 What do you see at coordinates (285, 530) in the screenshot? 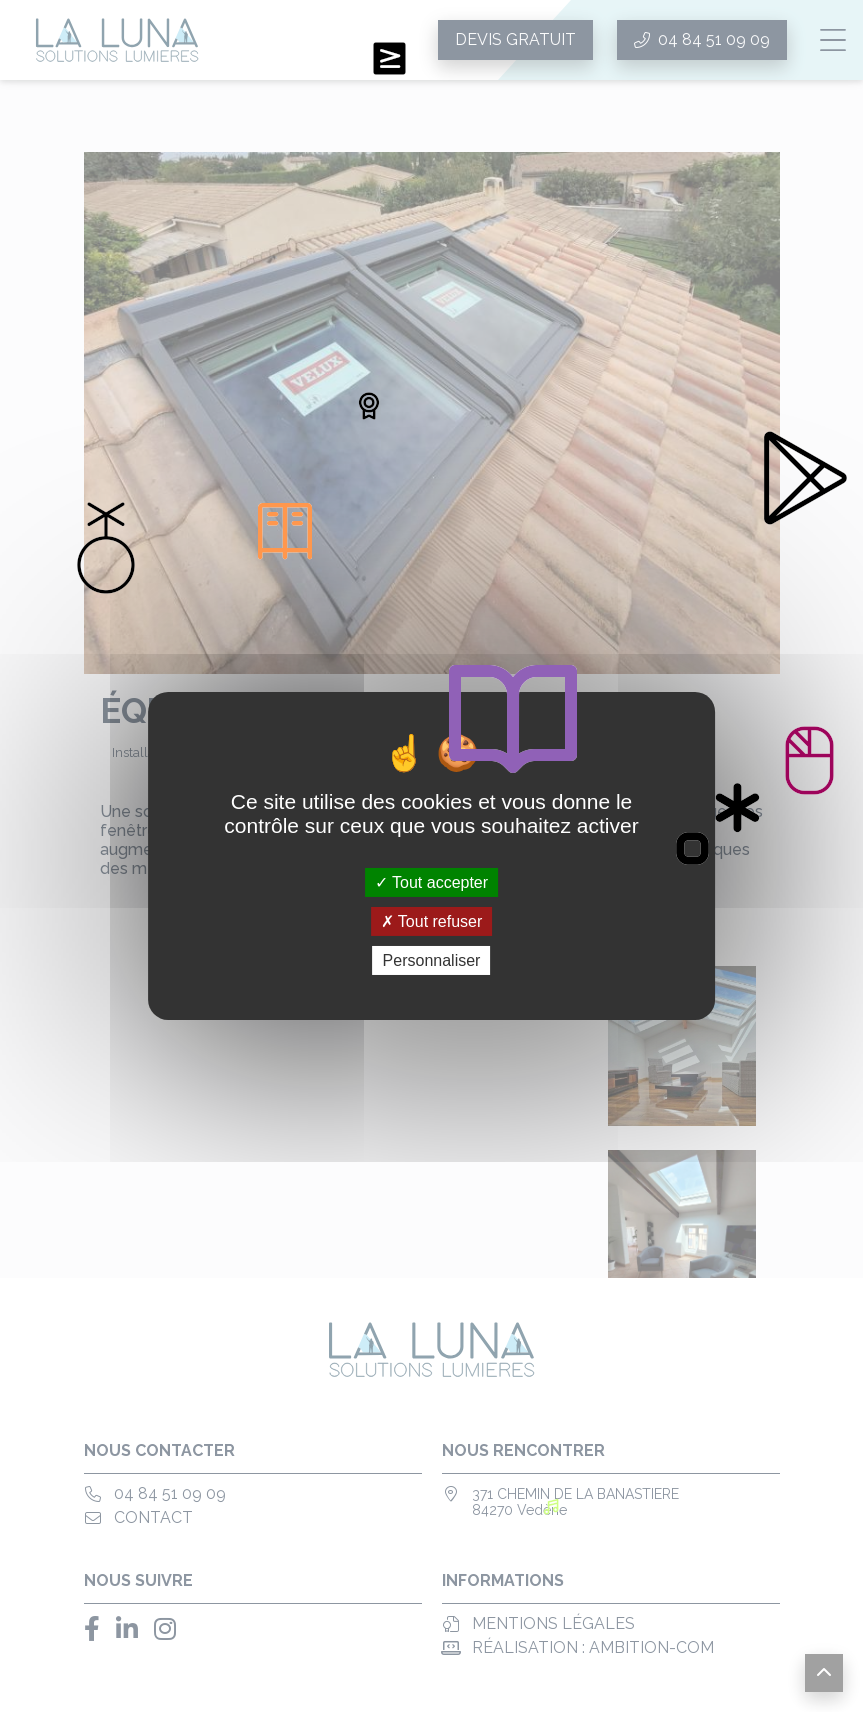
I see `access storage lockers` at bounding box center [285, 530].